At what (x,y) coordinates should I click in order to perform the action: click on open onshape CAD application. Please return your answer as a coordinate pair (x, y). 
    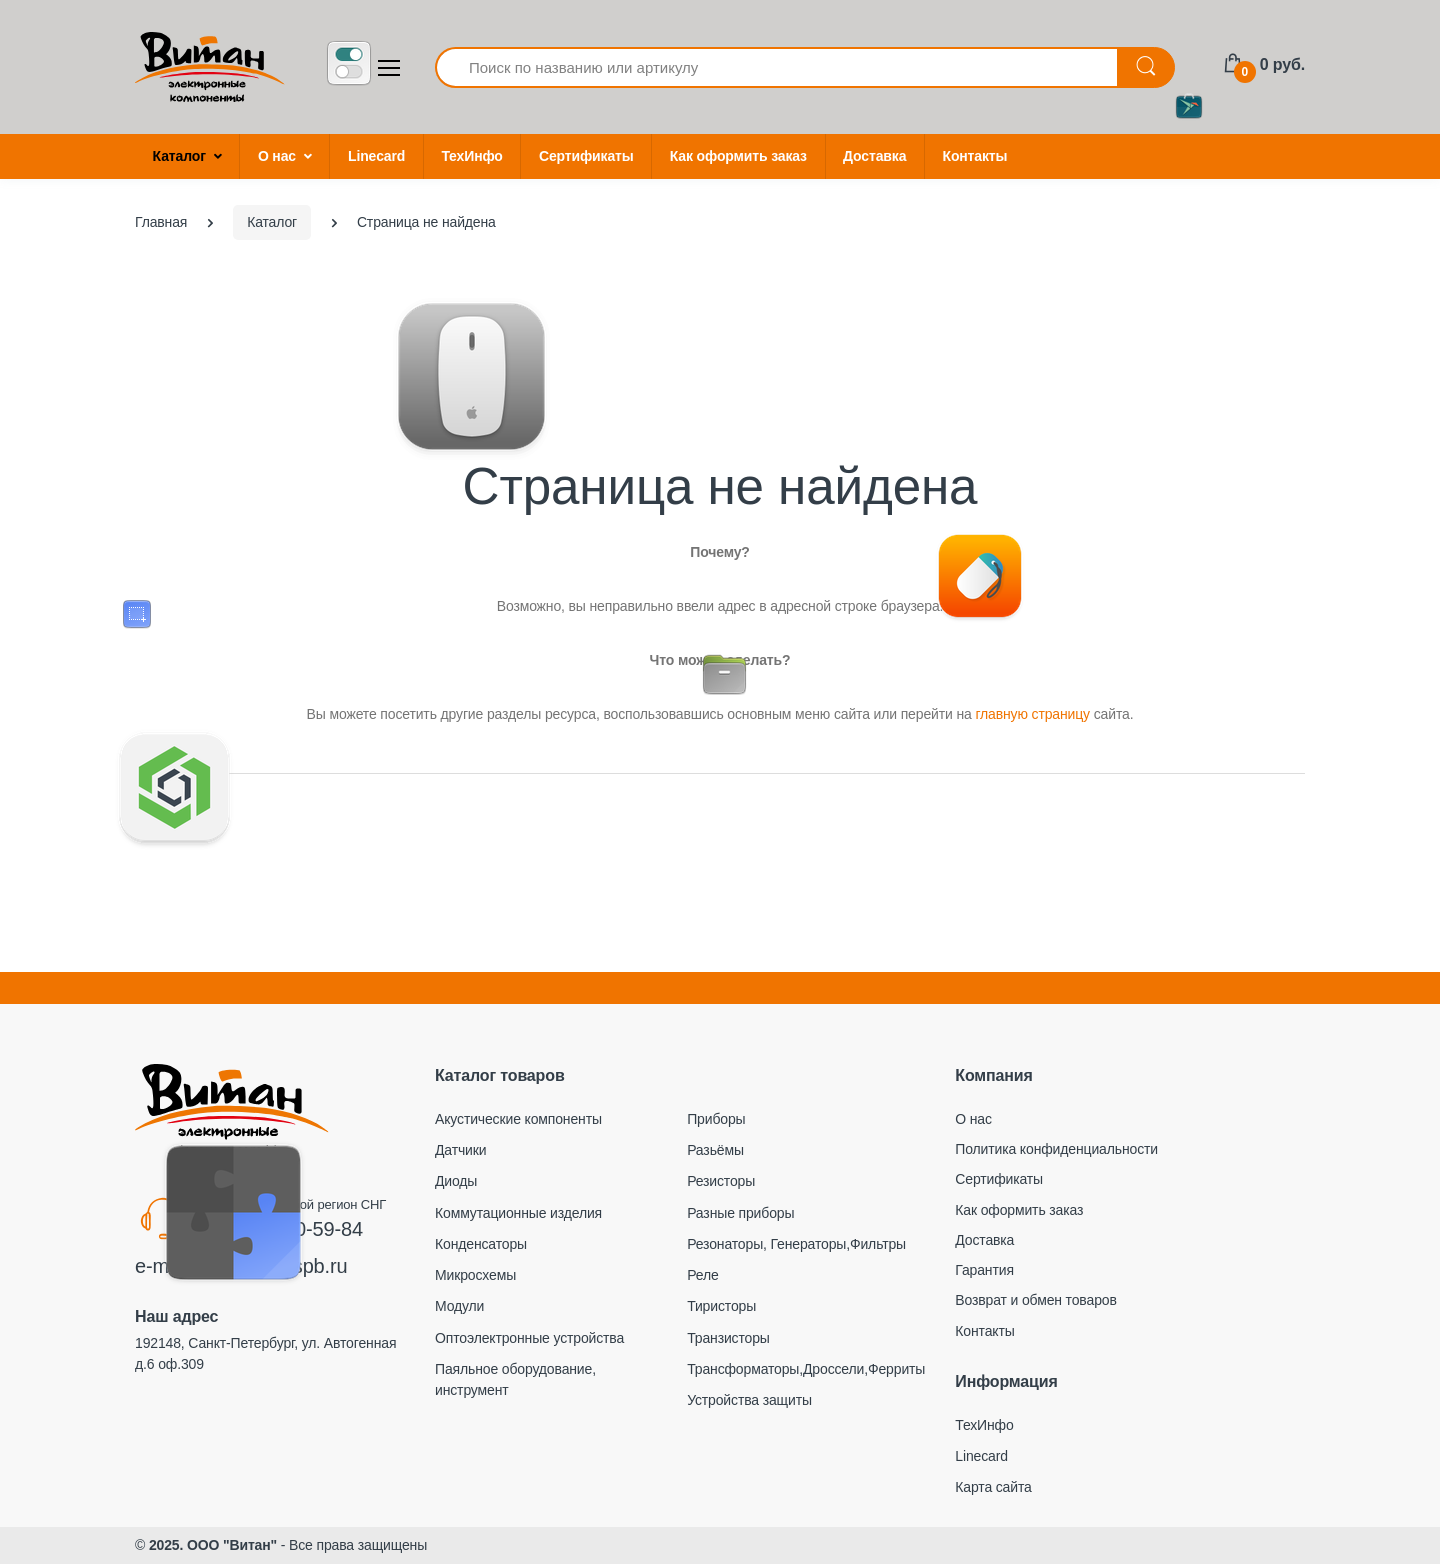
    Looking at the image, I should click on (174, 787).